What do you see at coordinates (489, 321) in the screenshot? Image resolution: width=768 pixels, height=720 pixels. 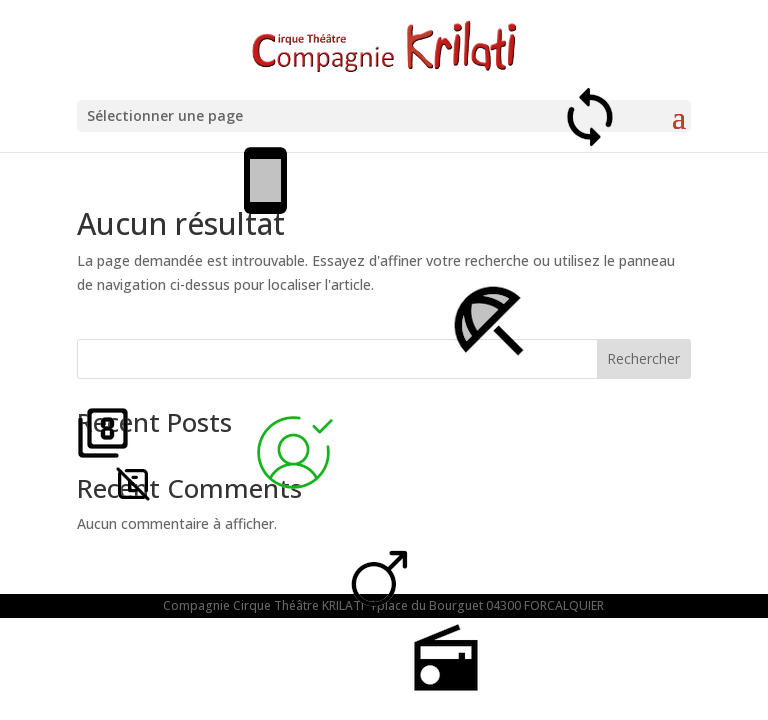 I see `access beach or vacation-related features` at bounding box center [489, 321].